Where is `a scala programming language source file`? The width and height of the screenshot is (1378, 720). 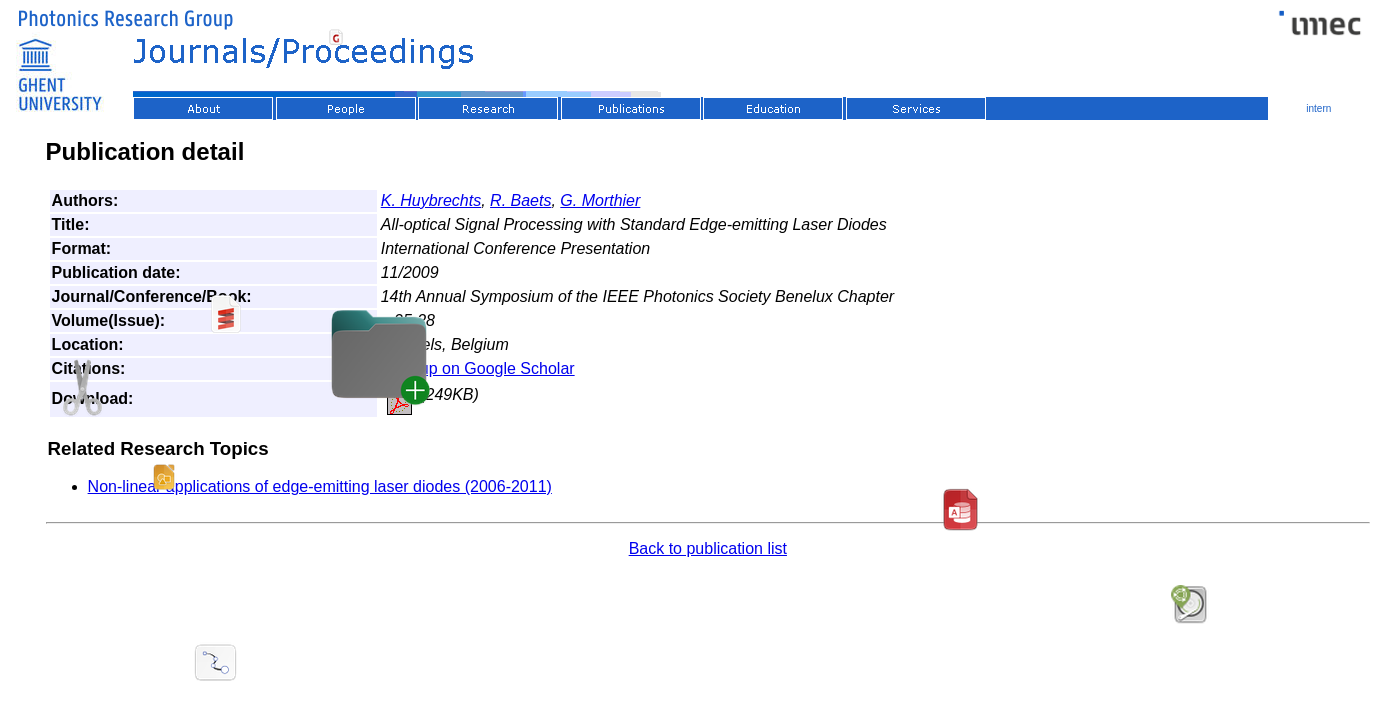 a scala programming language source file is located at coordinates (226, 314).